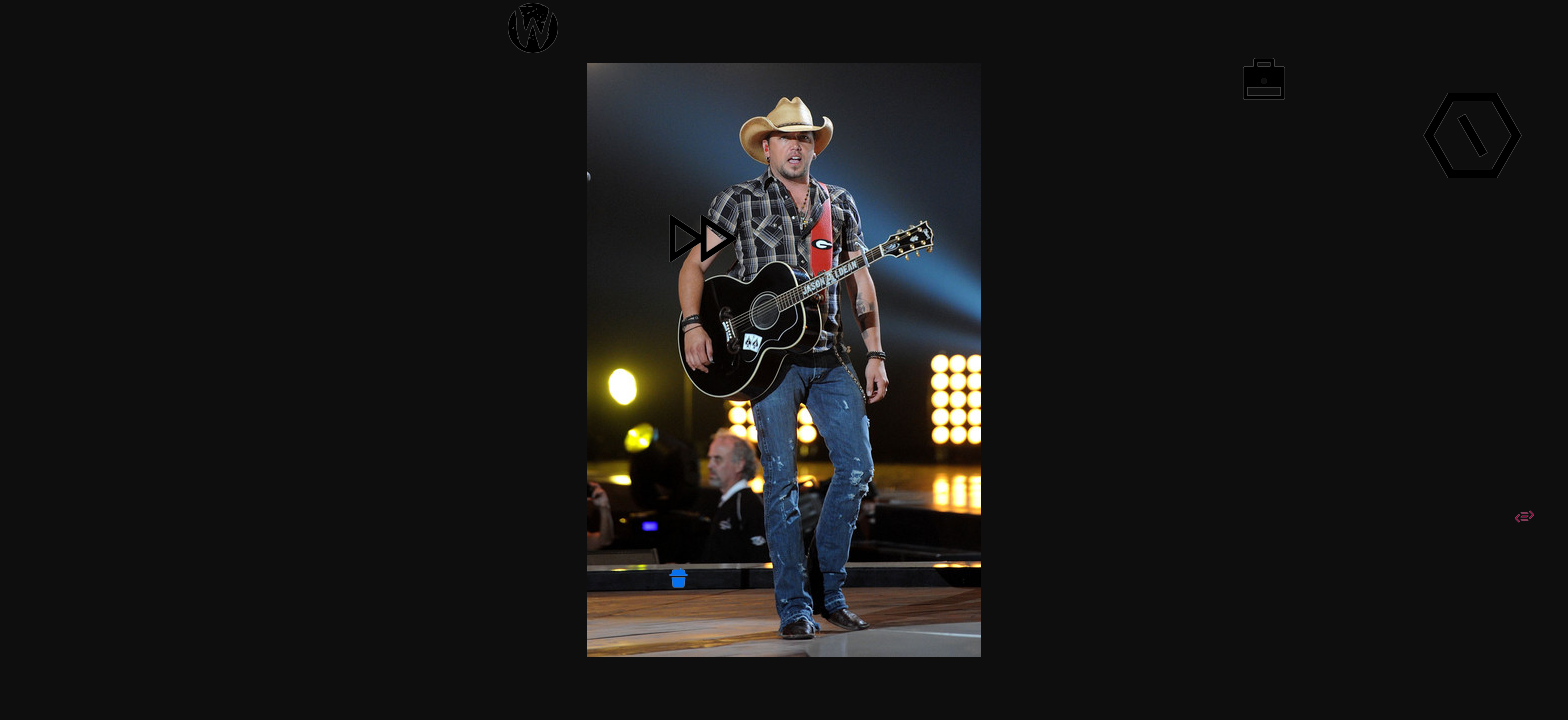  What do you see at coordinates (1524, 516) in the screenshot?
I see `purescript programming language logo` at bounding box center [1524, 516].